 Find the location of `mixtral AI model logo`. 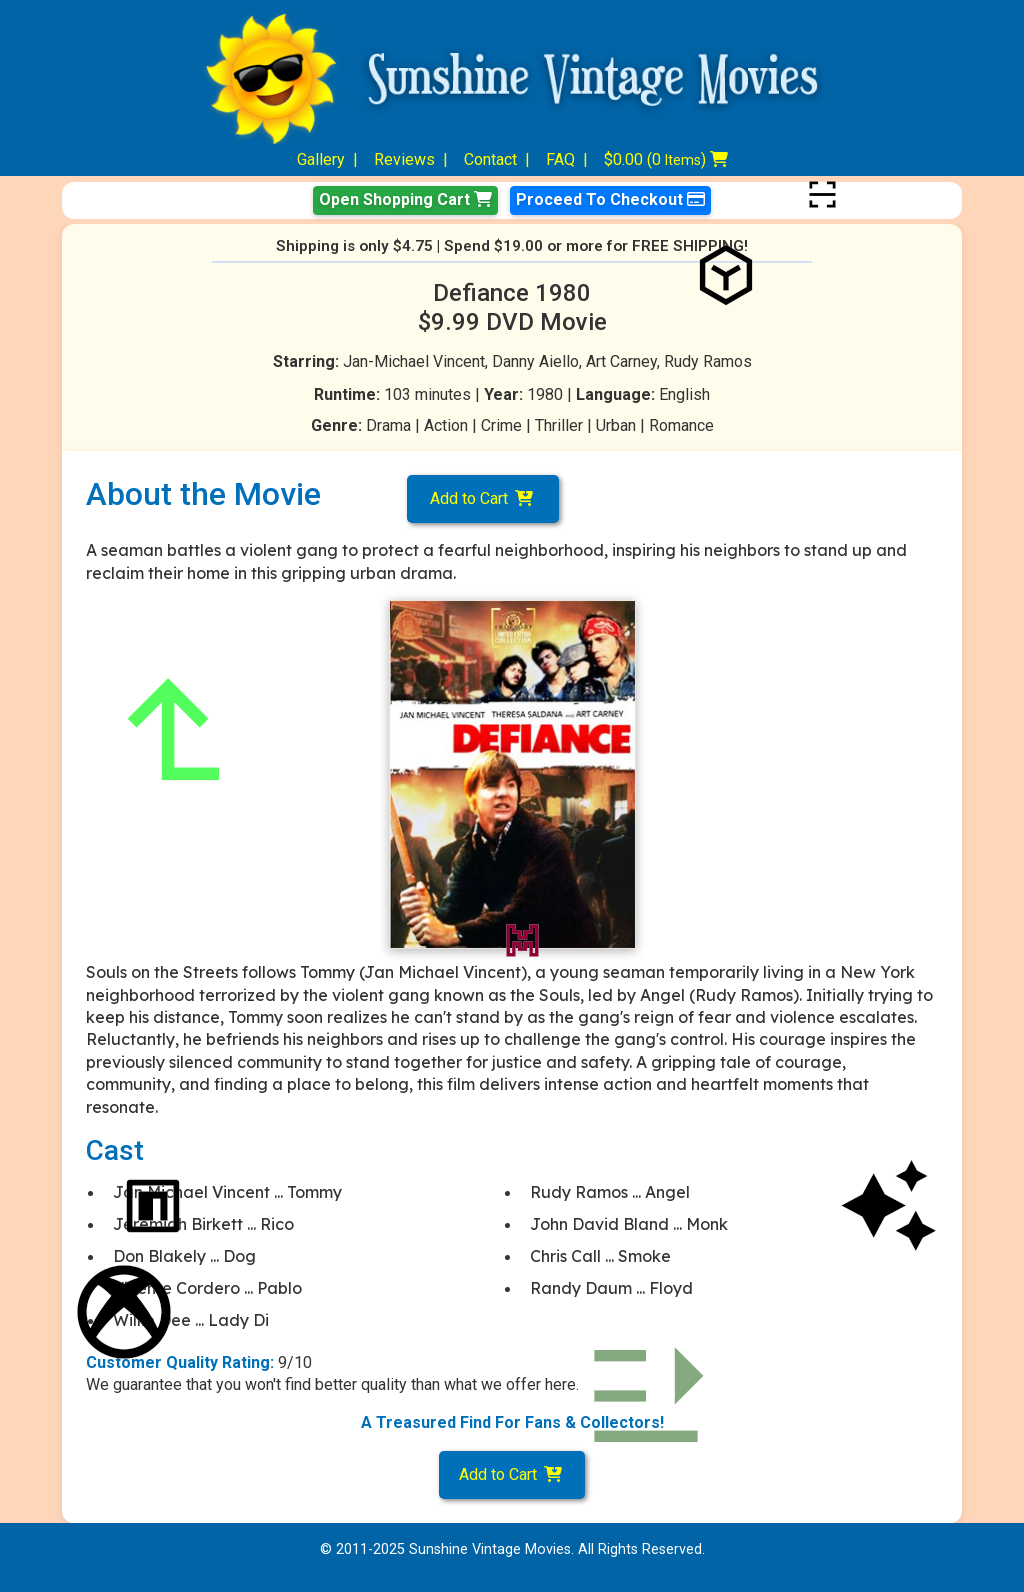

mixtral AI model logo is located at coordinates (522, 940).